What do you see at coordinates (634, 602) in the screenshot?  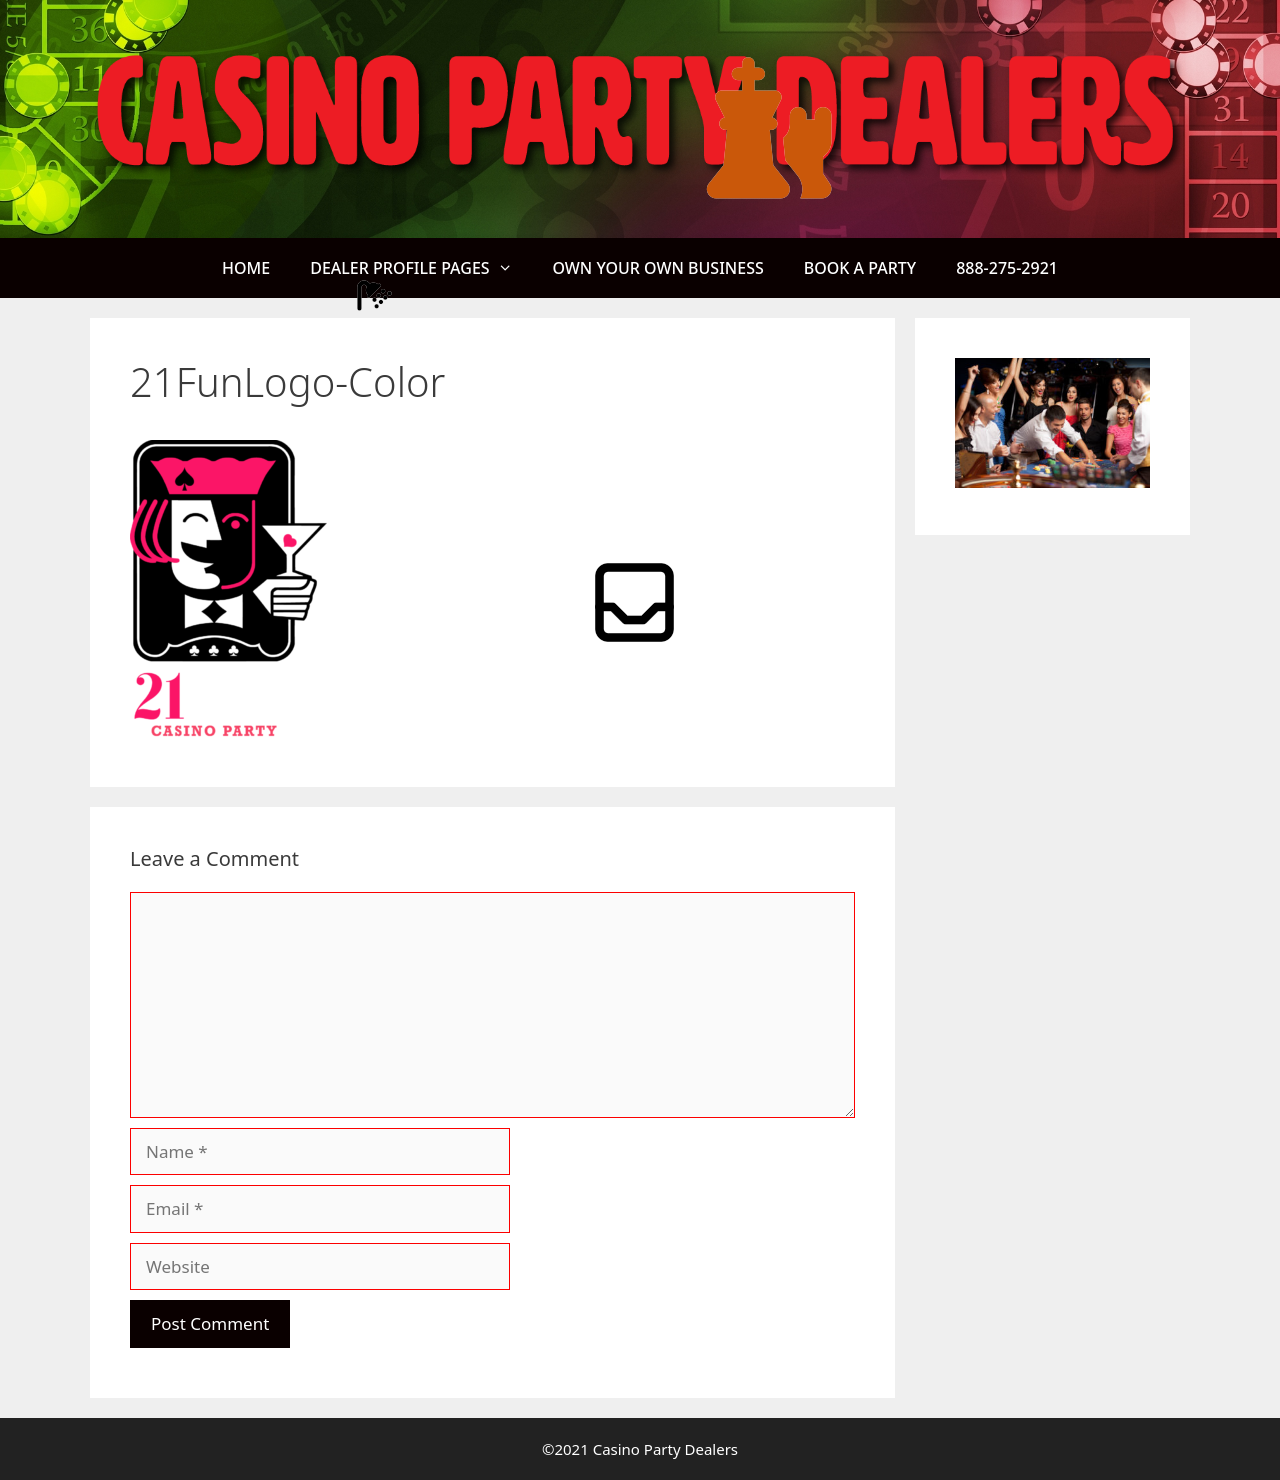 I see `view your inbox messages` at bounding box center [634, 602].